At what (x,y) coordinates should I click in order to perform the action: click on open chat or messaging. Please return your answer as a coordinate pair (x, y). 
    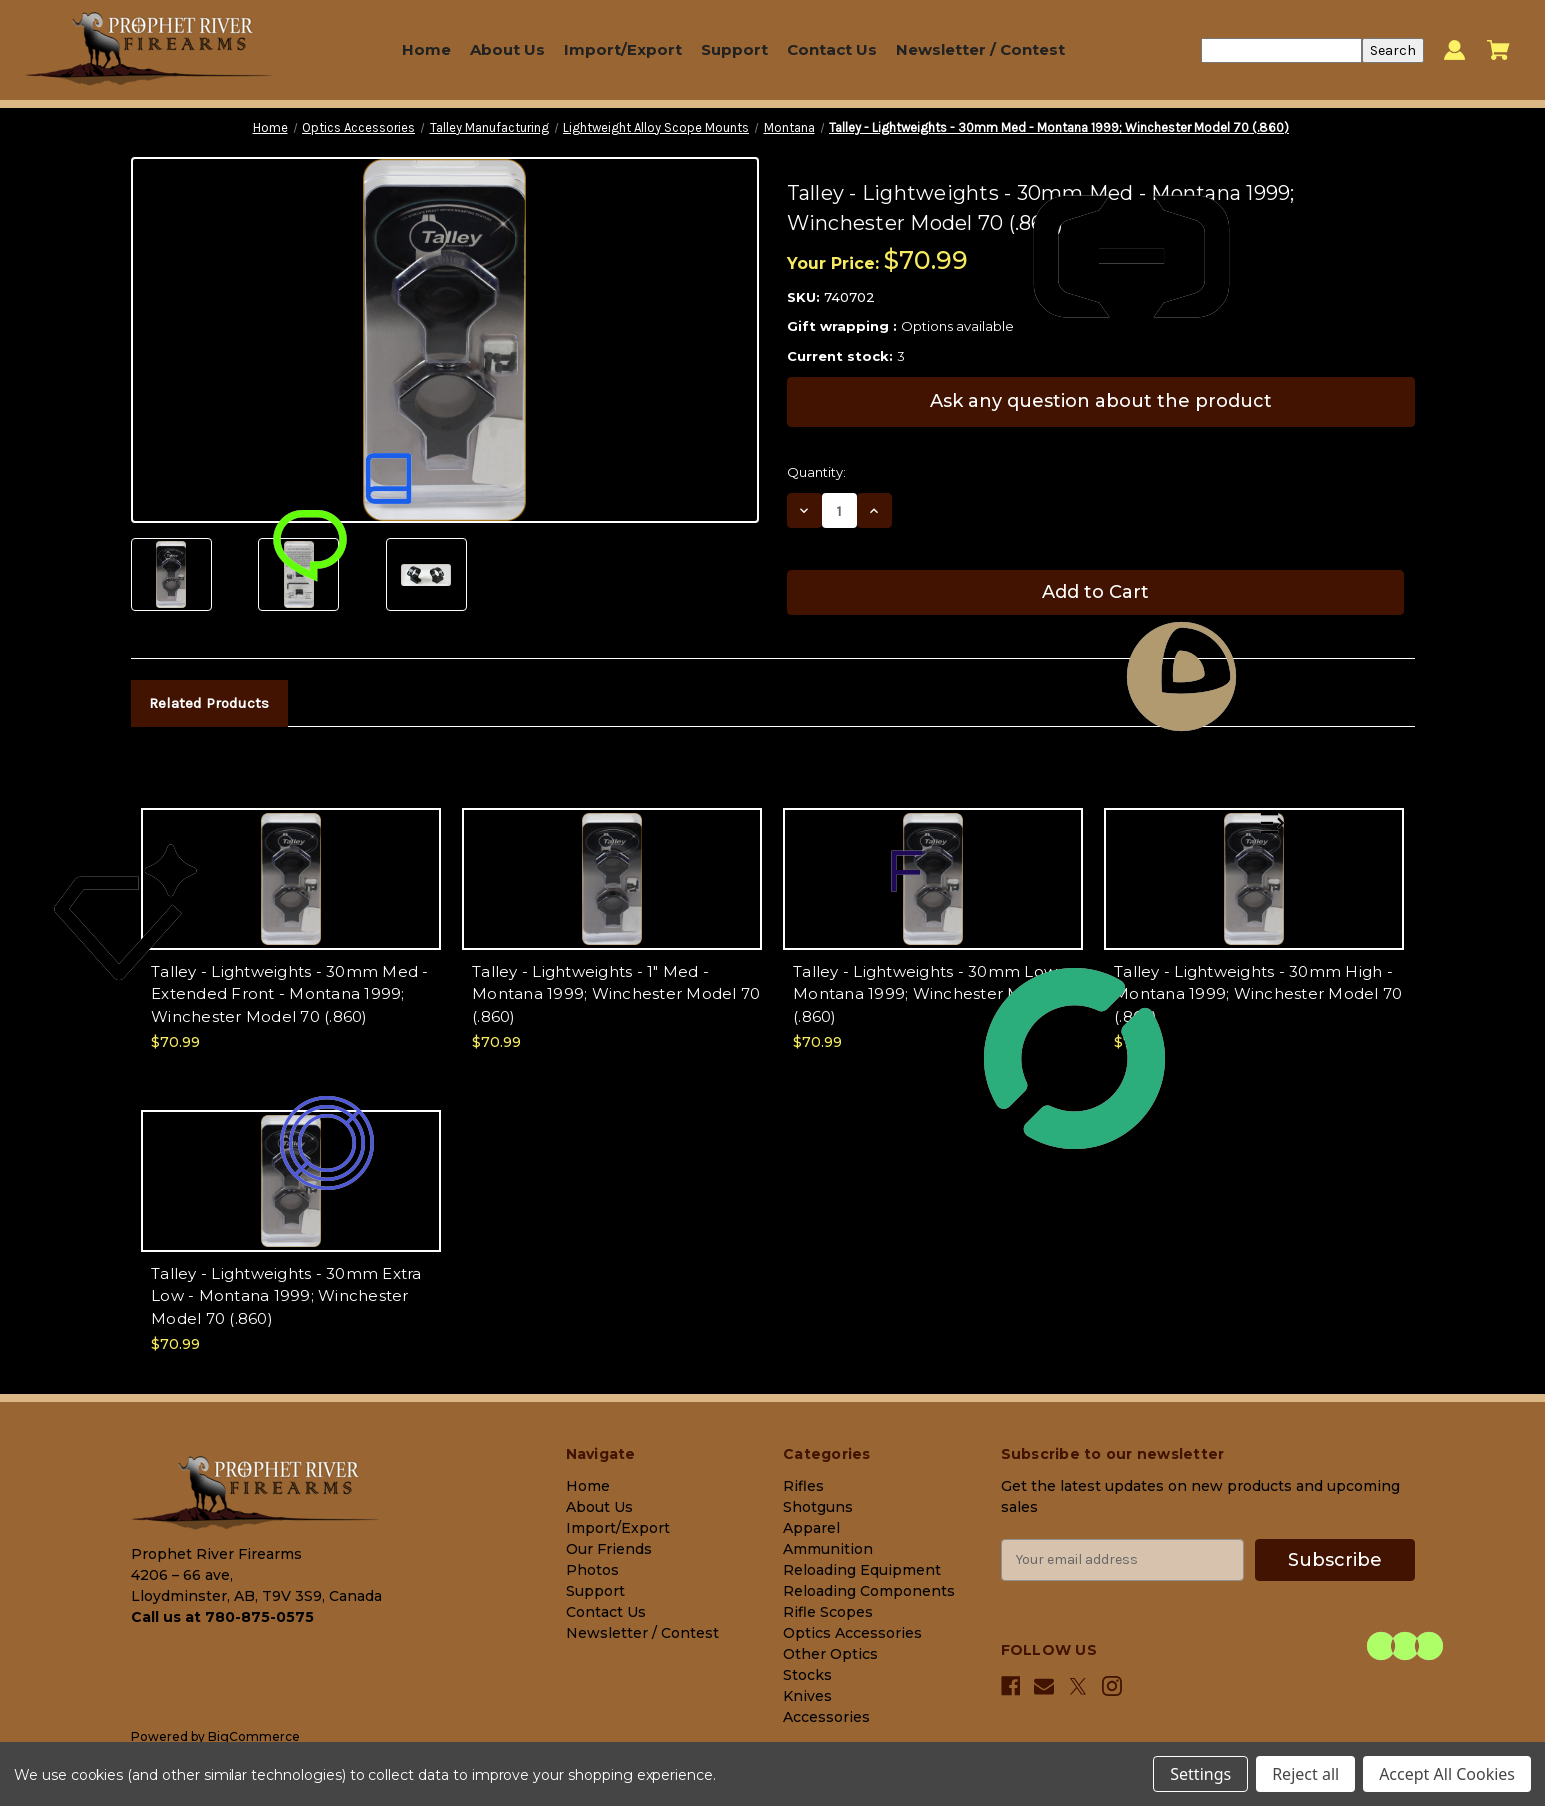
    Looking at the image, I should click on (310, 543).